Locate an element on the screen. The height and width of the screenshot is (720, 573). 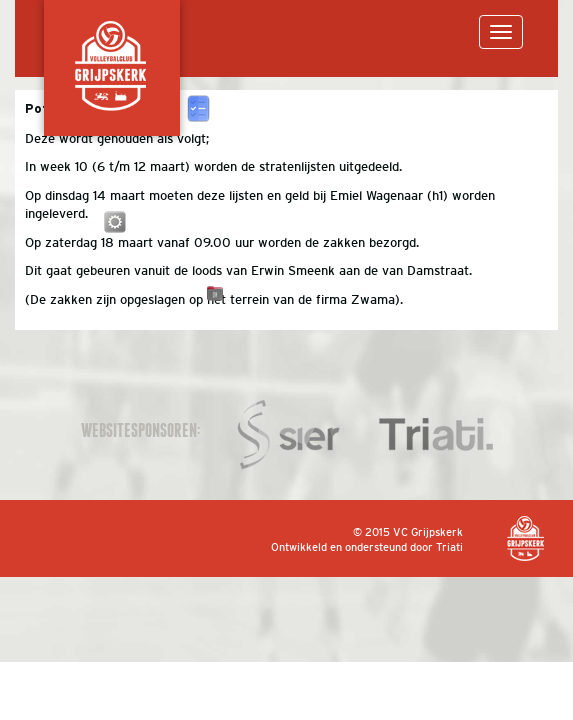
executable application file is located at coordinates (115, 222).